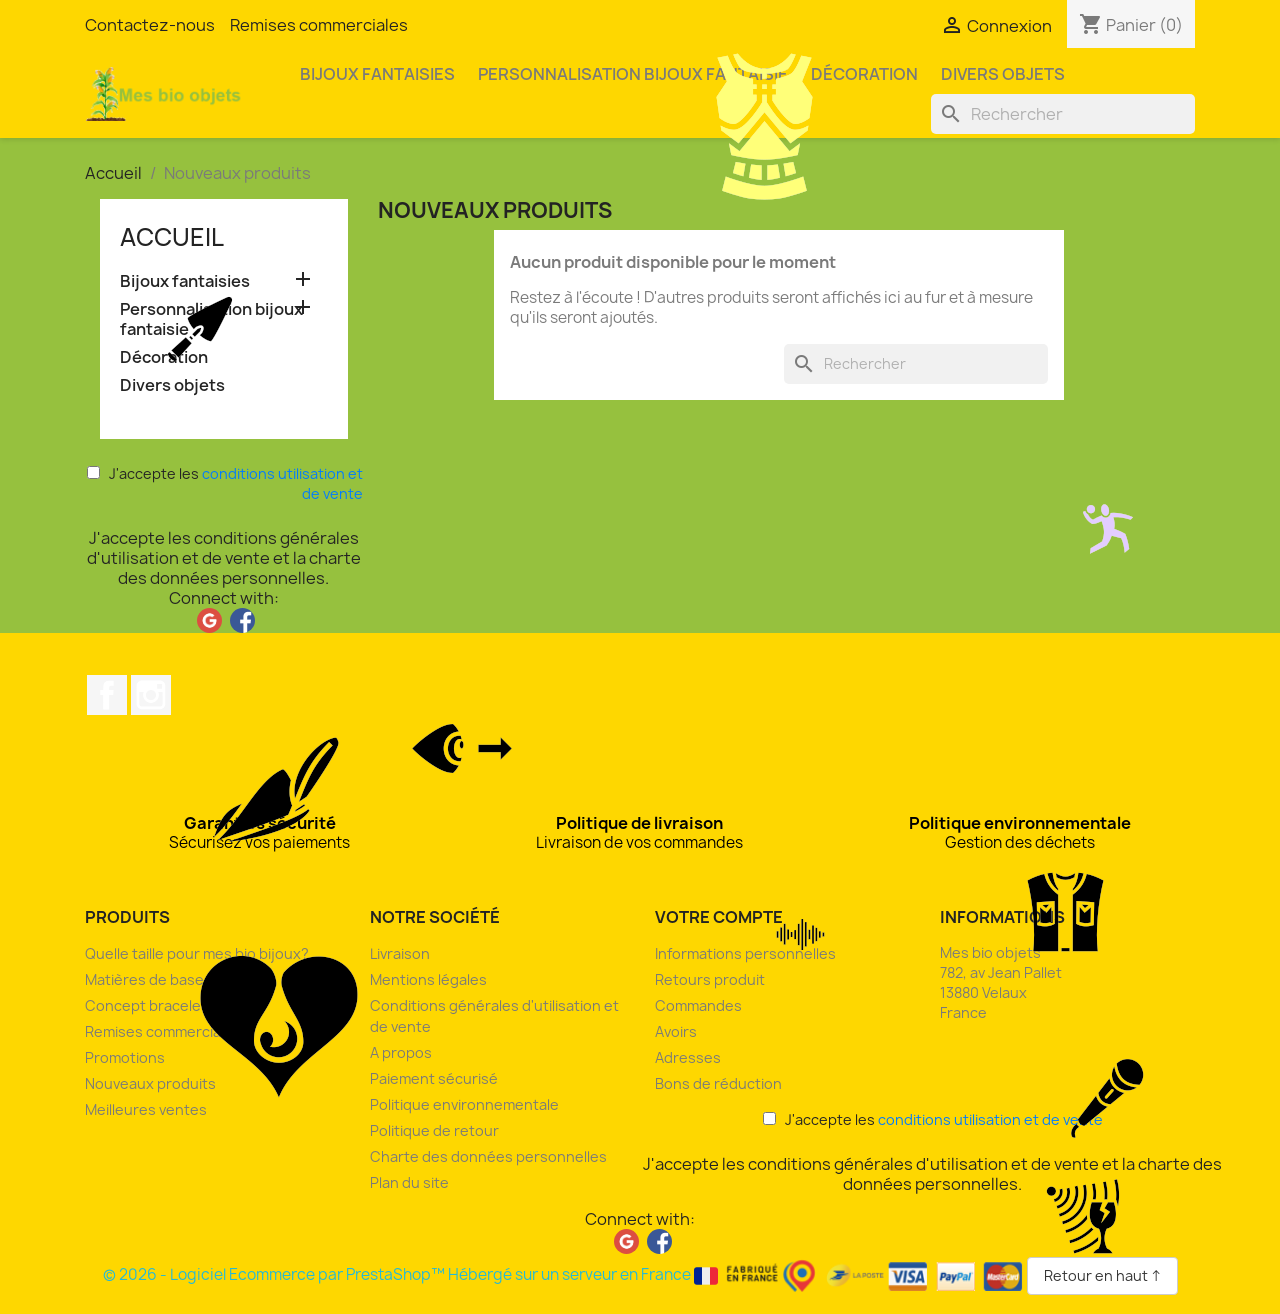 The height and width of the screenshot is (1314, 1280). What do you see at coordinates (463, 748) in the screenshot?
I see `look at or focus on a target object` at bounding box center [463, 748].